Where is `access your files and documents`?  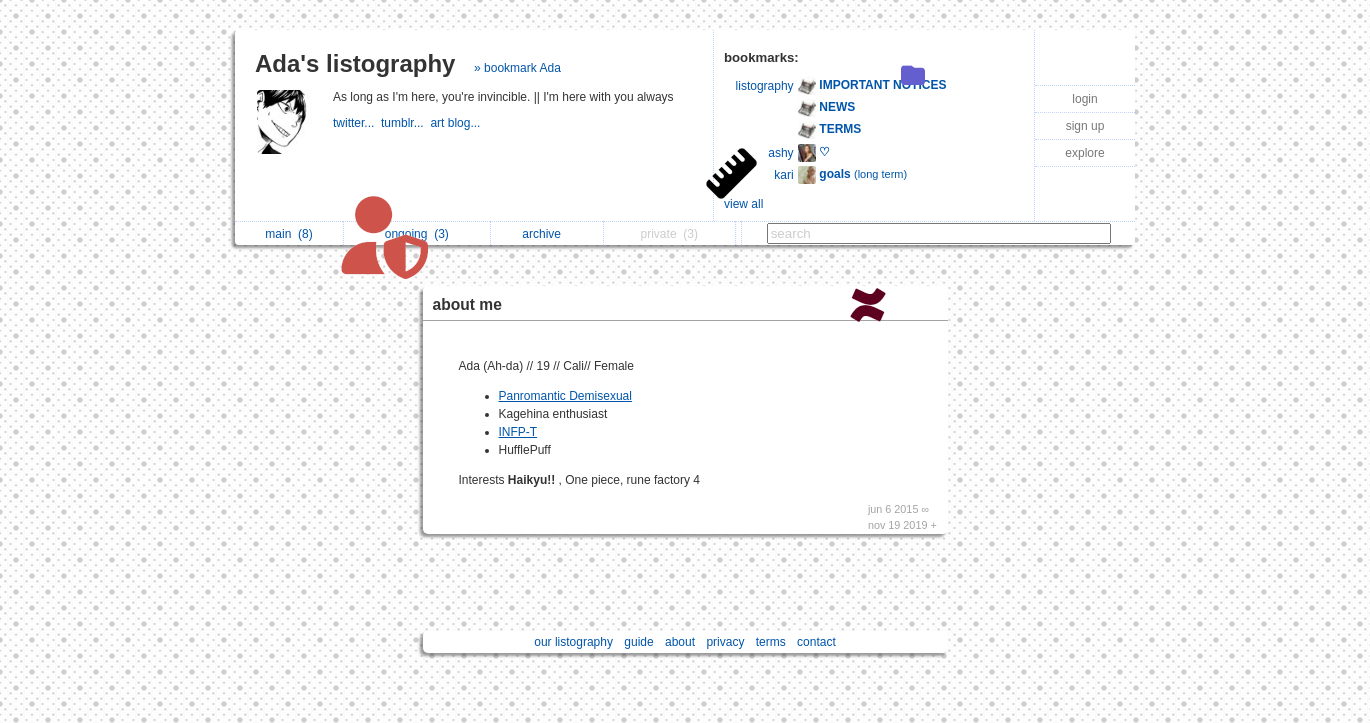 access your files and documents is located at coordinates (913, 76).